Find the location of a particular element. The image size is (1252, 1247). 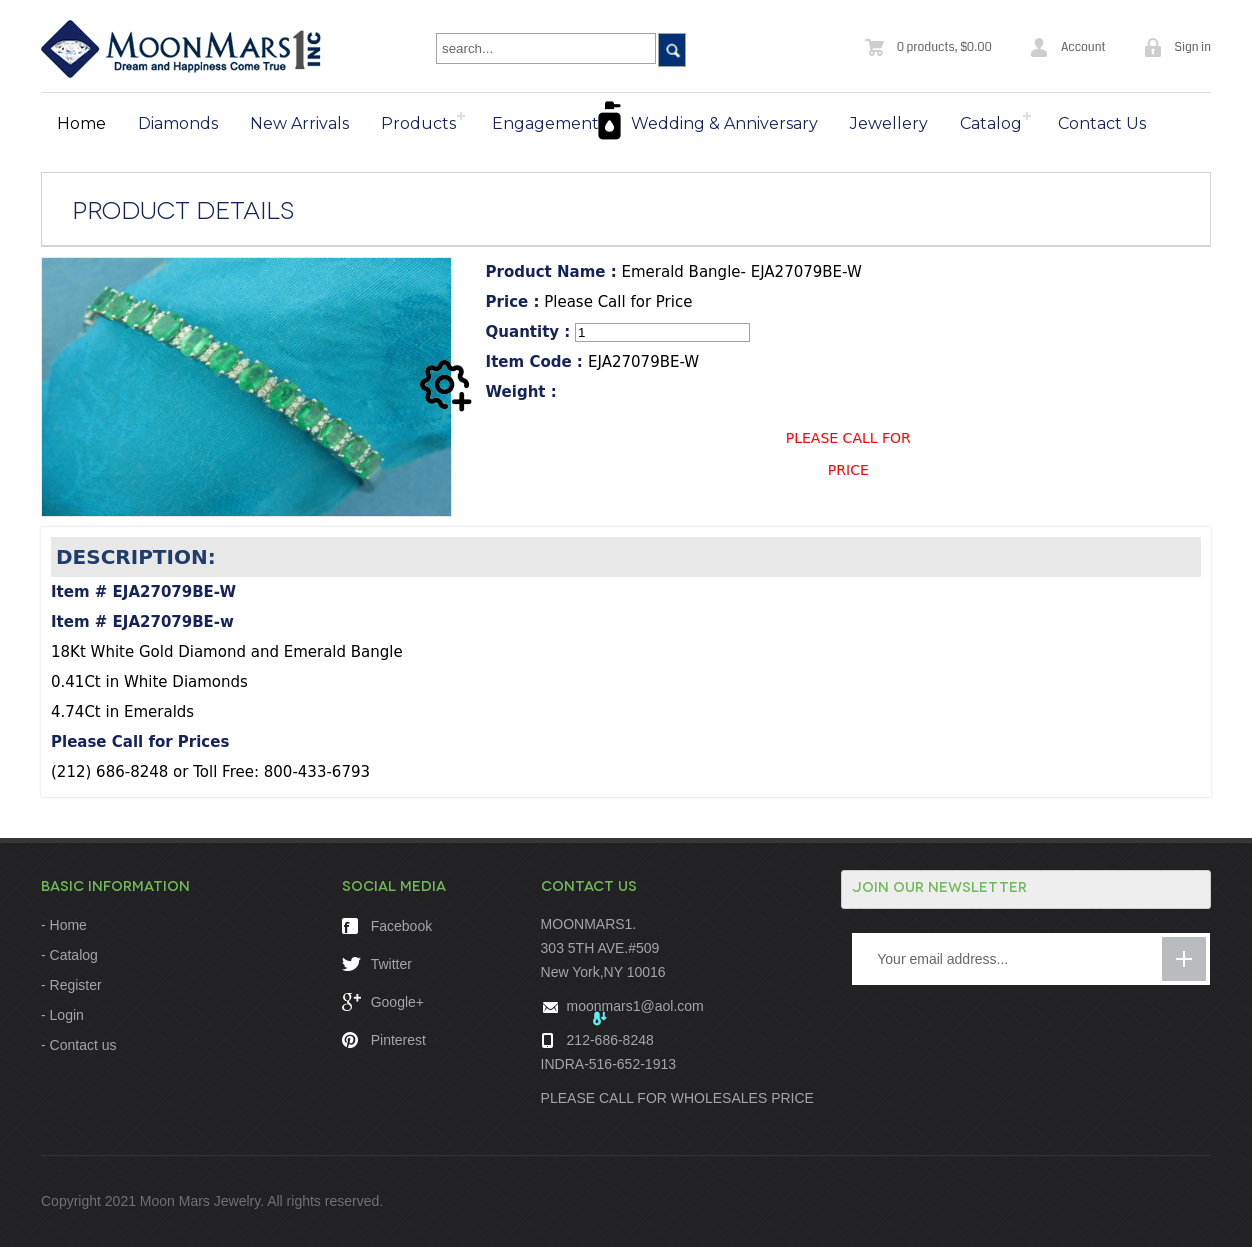

access hand sanitizer or soap dispenser location is located at coordinates (609, 121).